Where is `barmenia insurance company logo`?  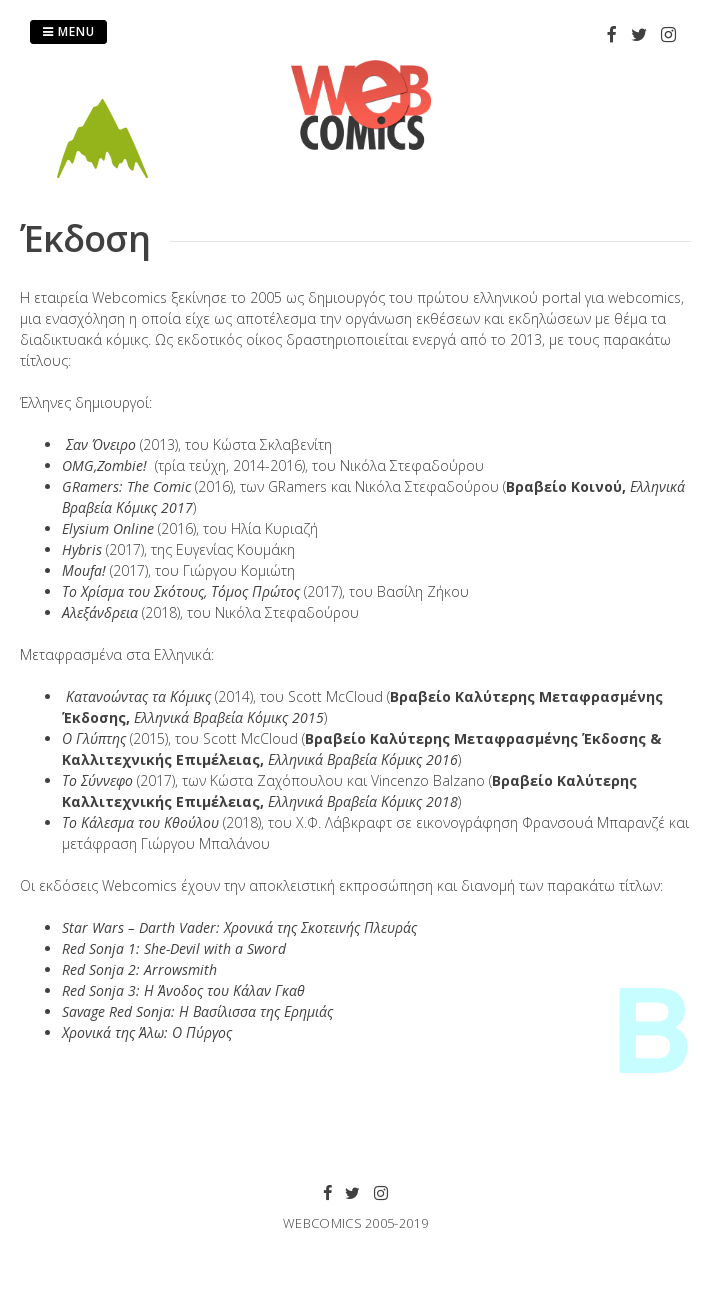 barmenia insurance company logo is located at coordinates (653, 1030).